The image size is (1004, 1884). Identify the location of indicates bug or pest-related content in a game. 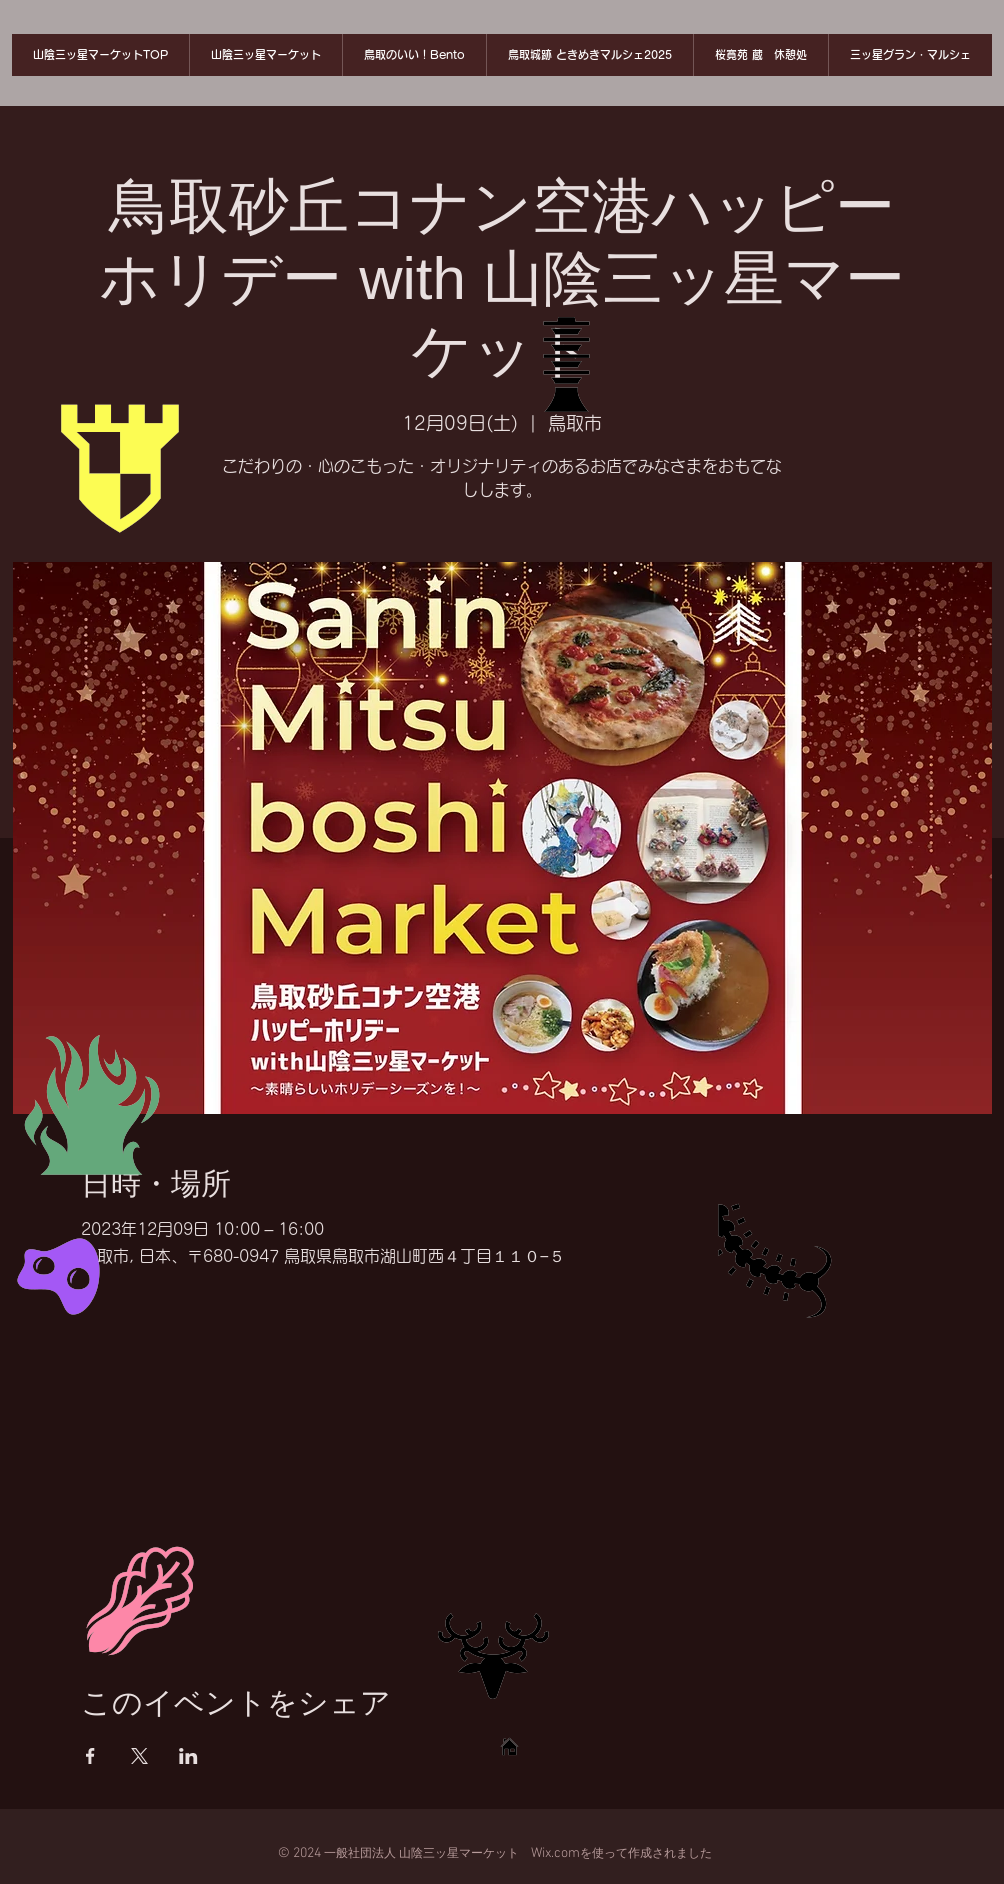
(775, 1261).